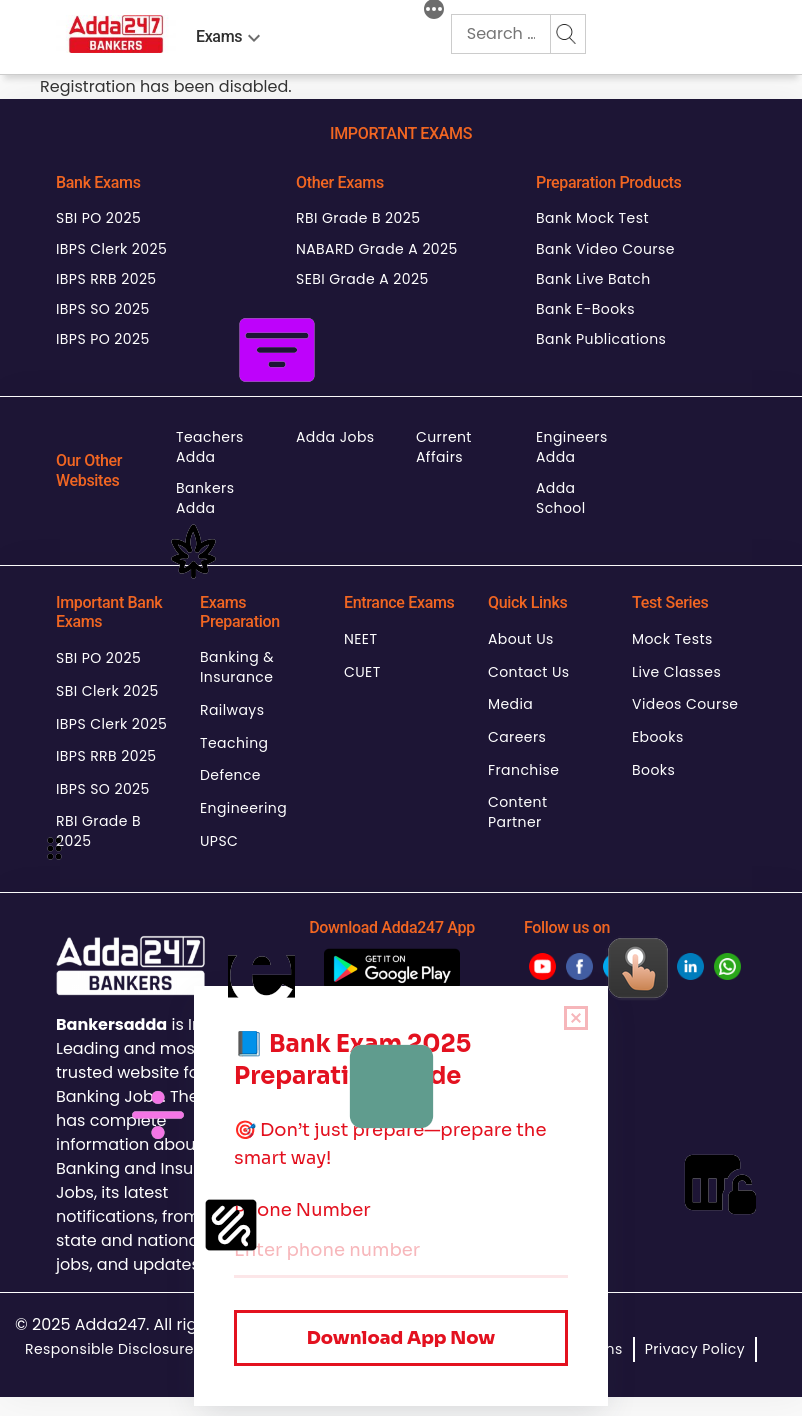 The image size is (802, 1416). Describe the element at coordinates (716, 1182) in the screenshot. I see `unlock a row in a table or spreadsheet` at that location.